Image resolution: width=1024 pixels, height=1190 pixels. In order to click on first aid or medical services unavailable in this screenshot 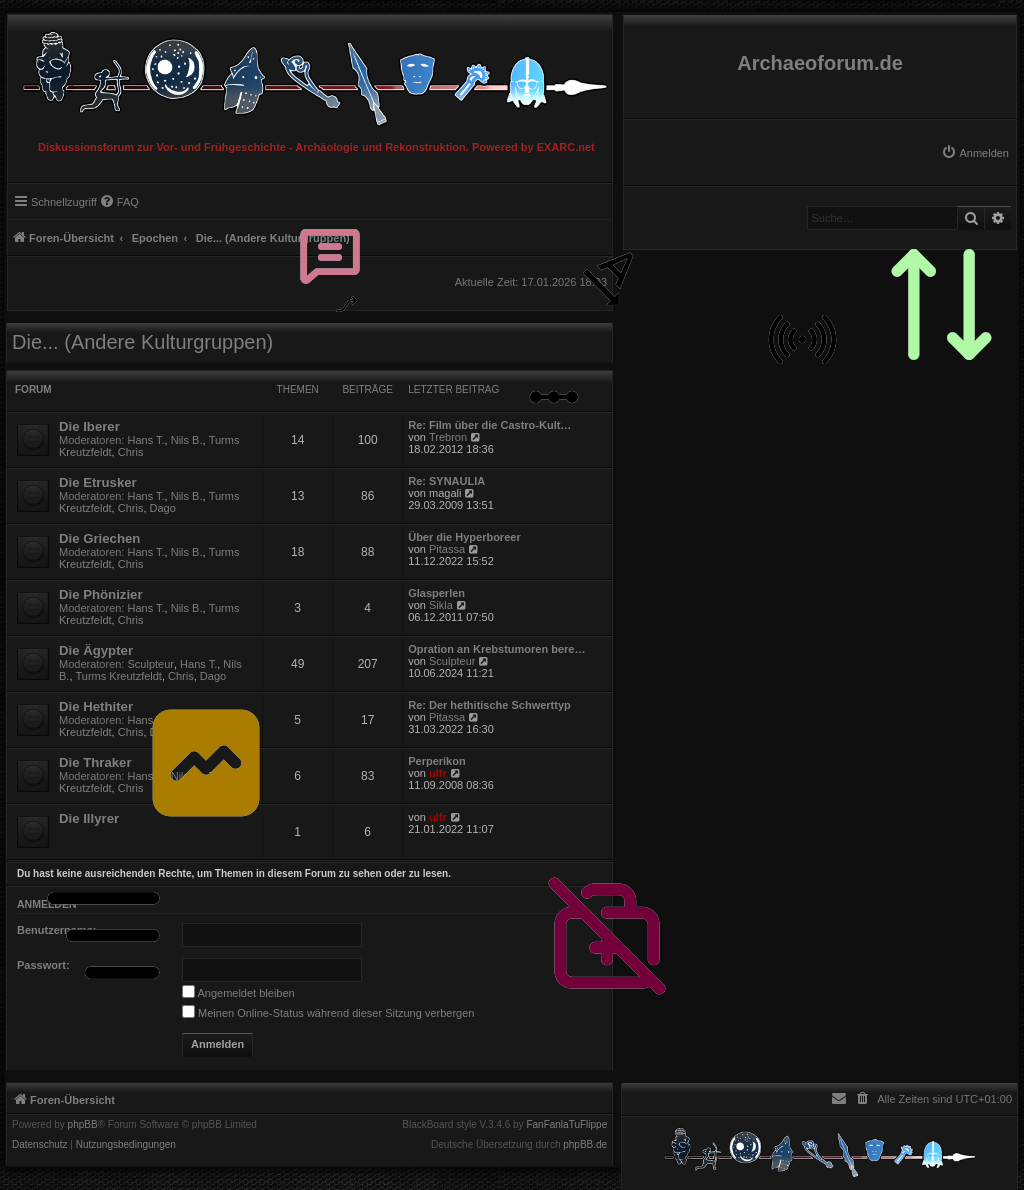, I will do `click(607, 936)`.